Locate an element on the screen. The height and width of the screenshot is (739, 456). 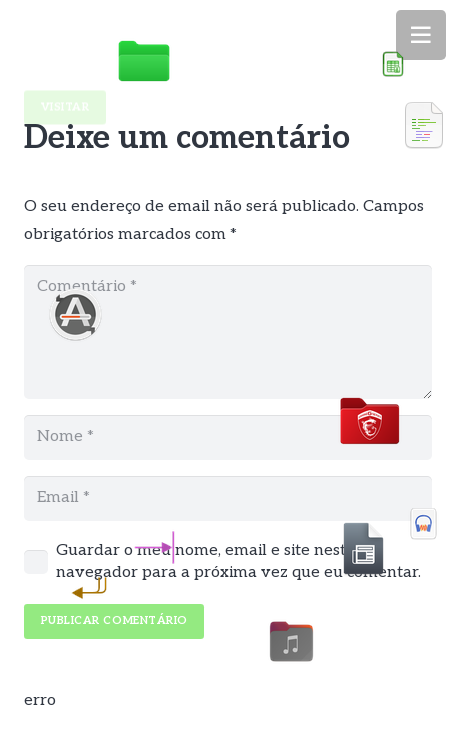
an audacity audio project file is located at coordinates (423, 523).